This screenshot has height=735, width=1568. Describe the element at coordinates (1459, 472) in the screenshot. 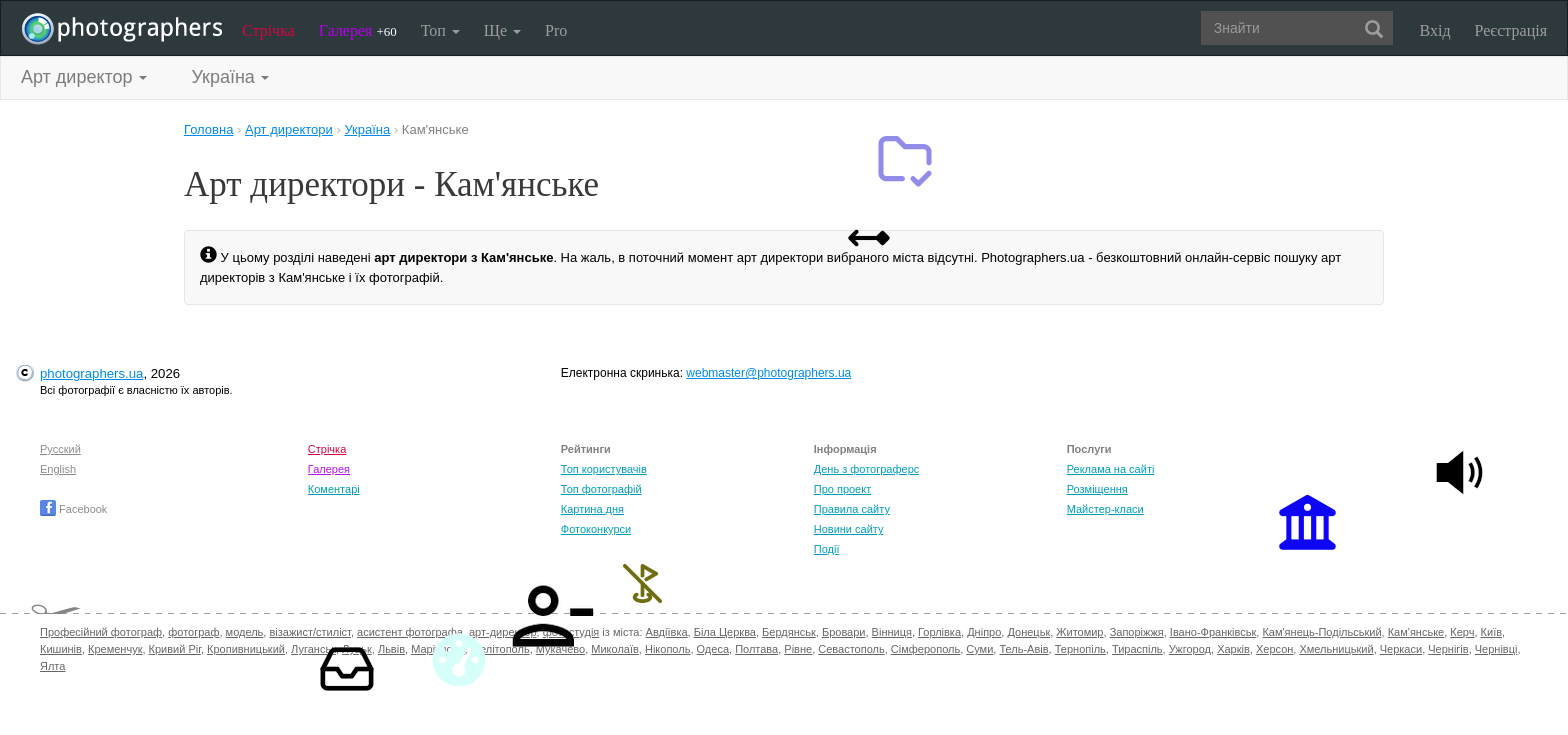

I see `adjust audio volume to medium level` at that location.